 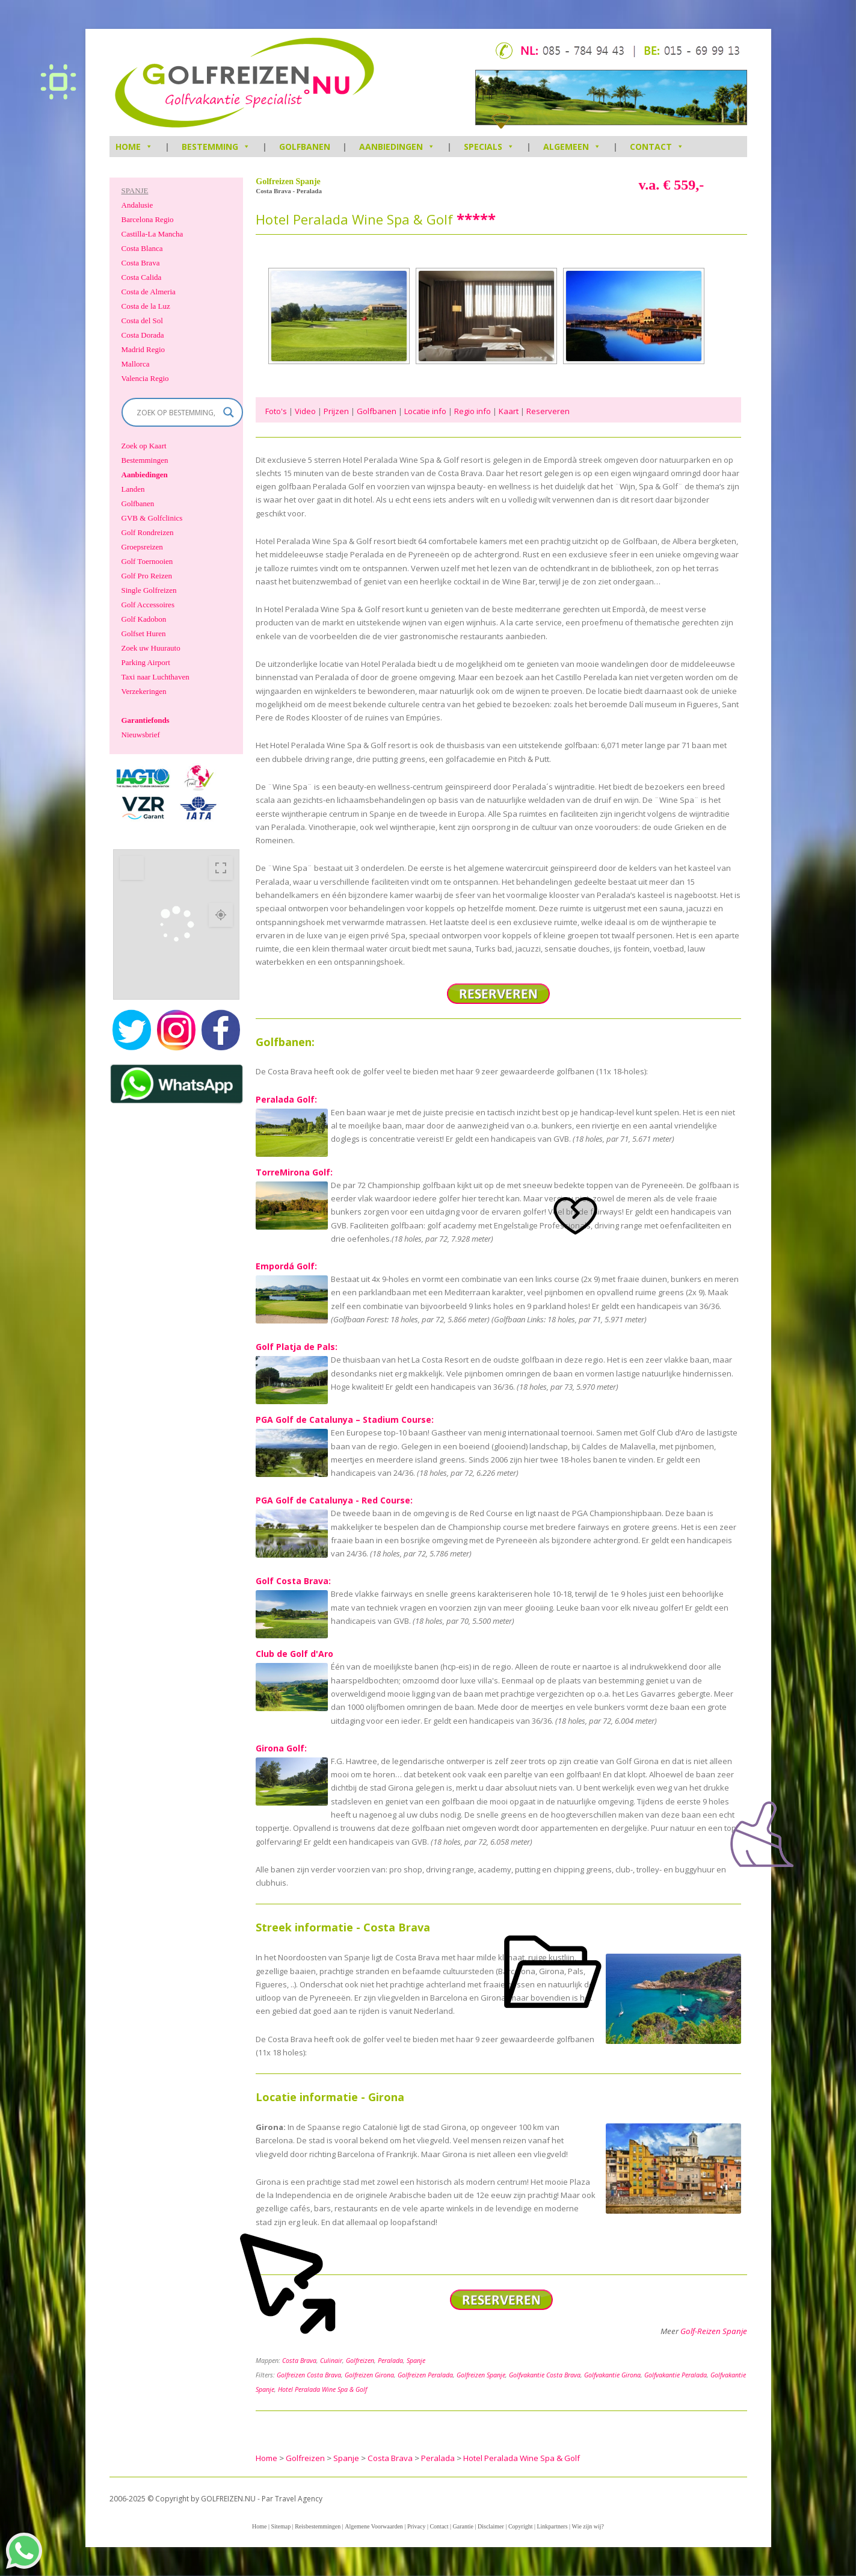 I want to click on unlike or remove from favorites, so click(x=575, y=1214).